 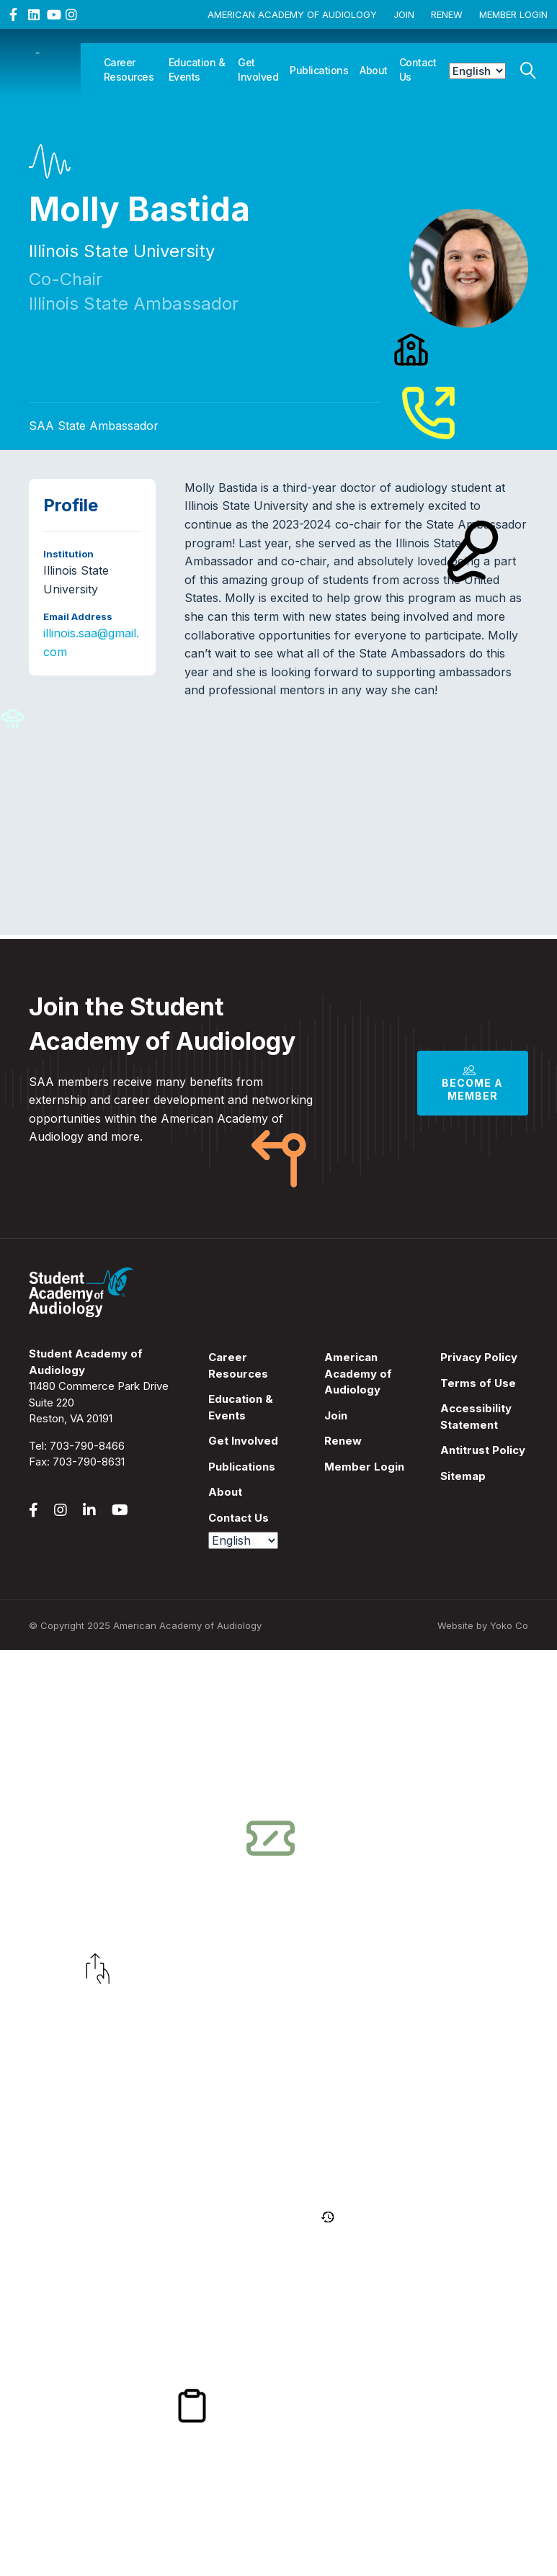 I want to click on deposit or add funds to your account, so click(x=96, y=1968).